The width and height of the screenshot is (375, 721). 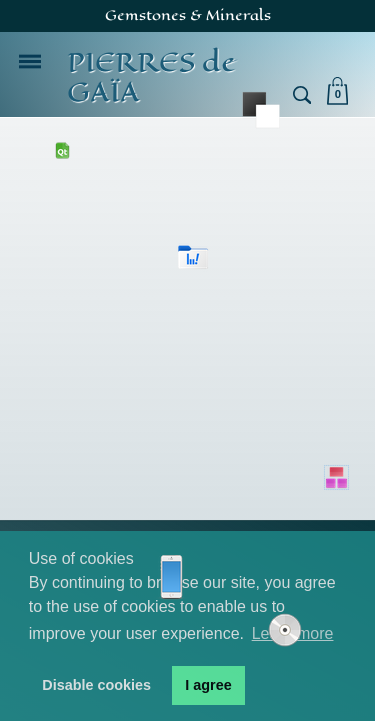 What do you see at coordinates (171, 577) in the screenshot?
I see `iPhone SE device connected to your system` at bounding box center [171, 577].